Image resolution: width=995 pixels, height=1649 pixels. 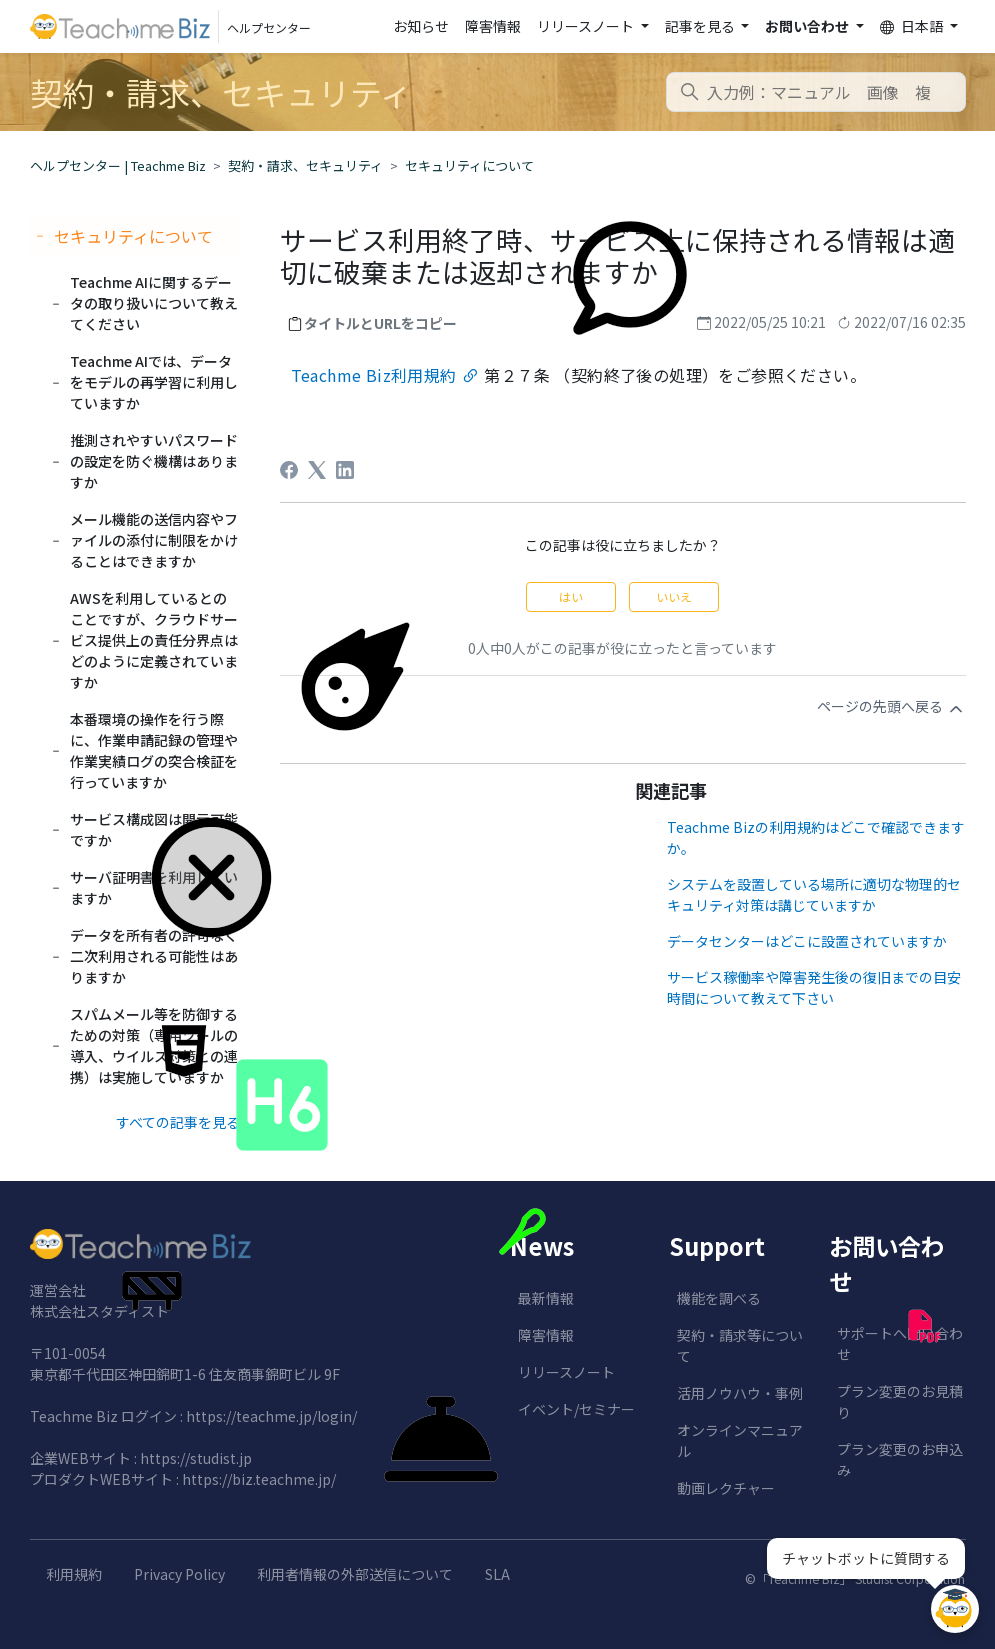 What do you see at coordinates (152, 1289) in the screenshot?
I see `indicates a blocked or restricted area` at bounding box center [152, 1289].